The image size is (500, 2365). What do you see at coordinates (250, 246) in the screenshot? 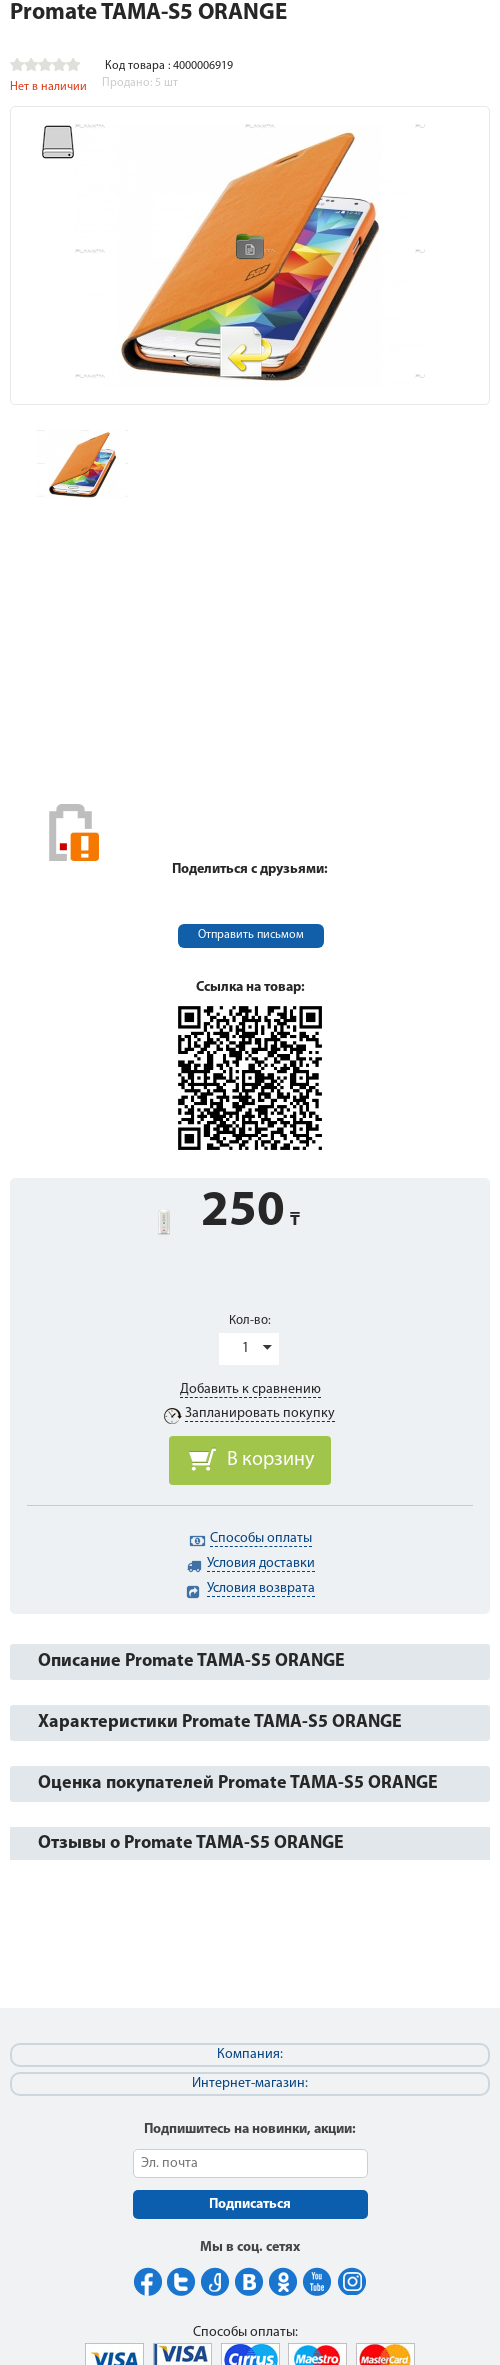
I see `open your documents folder` at bounding box center [250, 246].